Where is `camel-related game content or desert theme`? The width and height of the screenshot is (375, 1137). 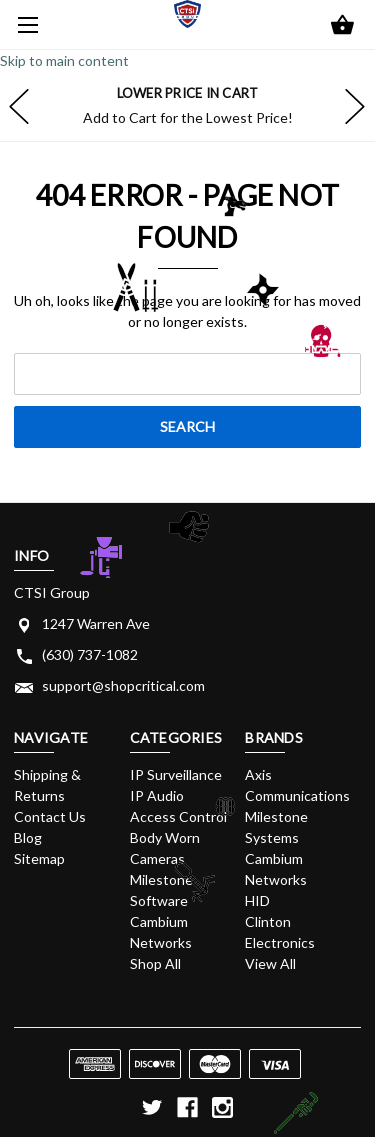 camel-related game content or desert theme is located at coordinates (235, 205).